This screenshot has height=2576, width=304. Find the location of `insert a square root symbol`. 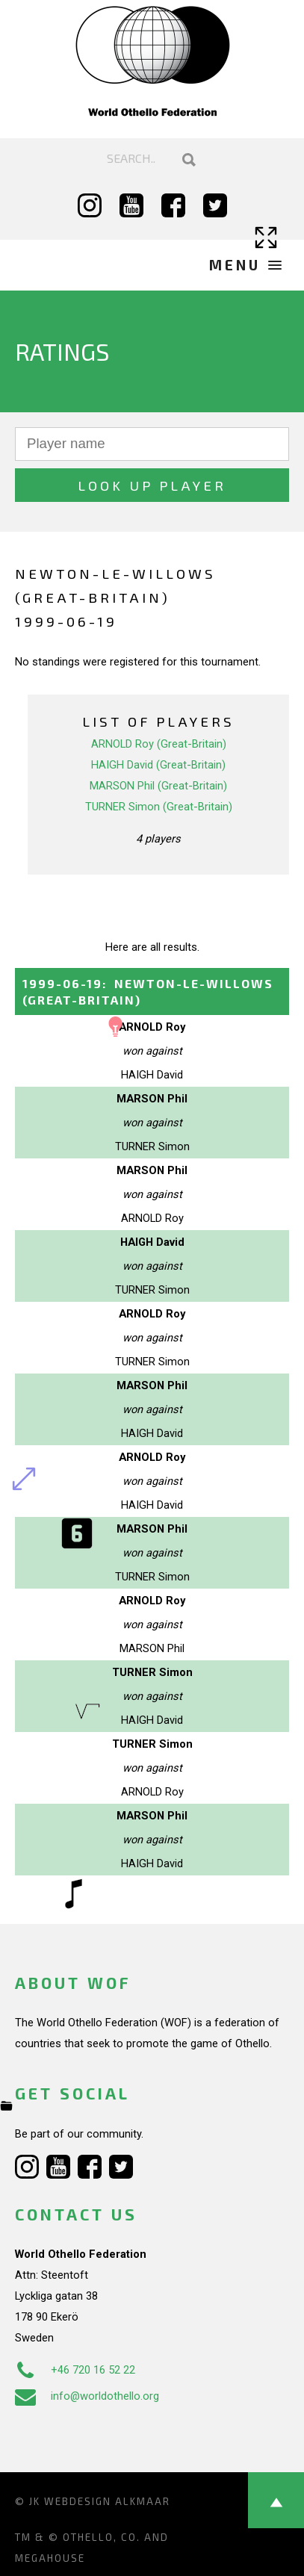

insert a square root symbol is located at coordinates (87, 1710).